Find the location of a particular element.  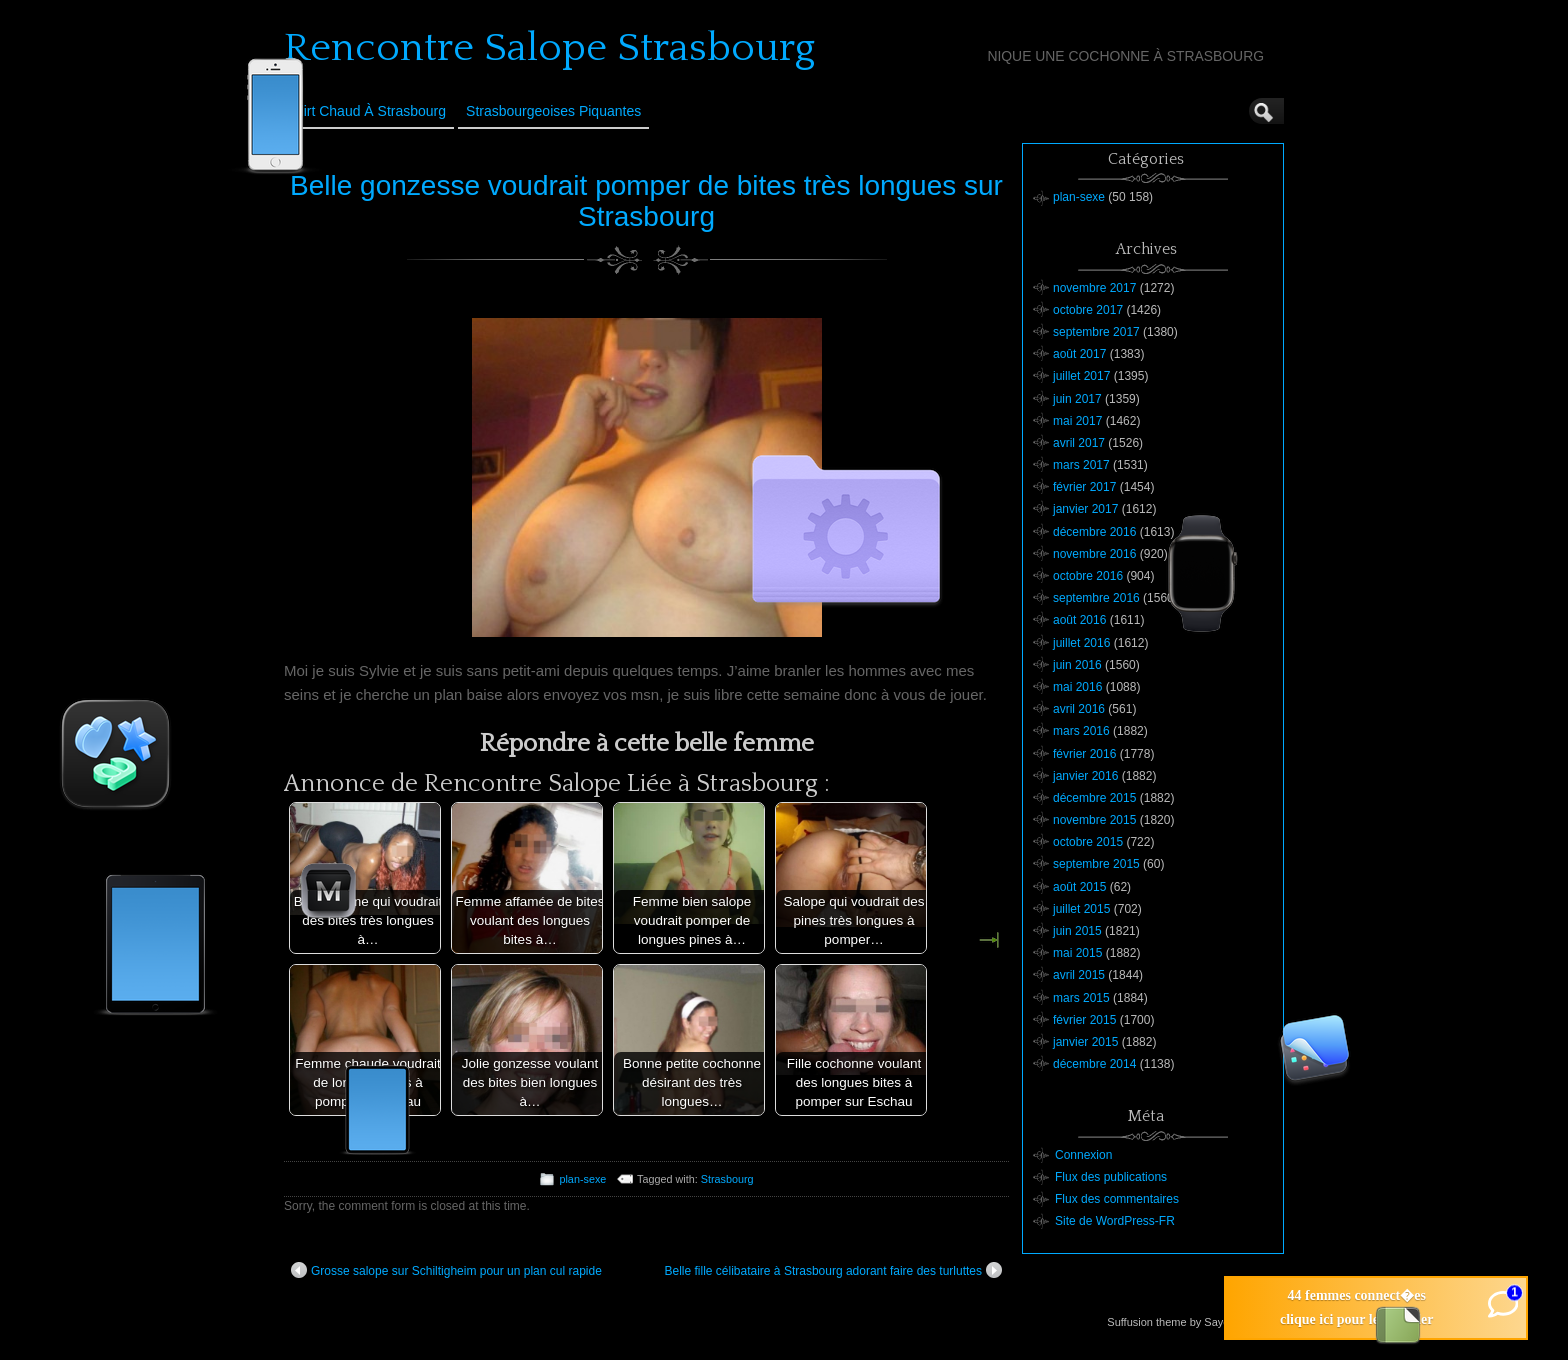

apple watch series 7 device icon is located at coordinates (1201, 573).